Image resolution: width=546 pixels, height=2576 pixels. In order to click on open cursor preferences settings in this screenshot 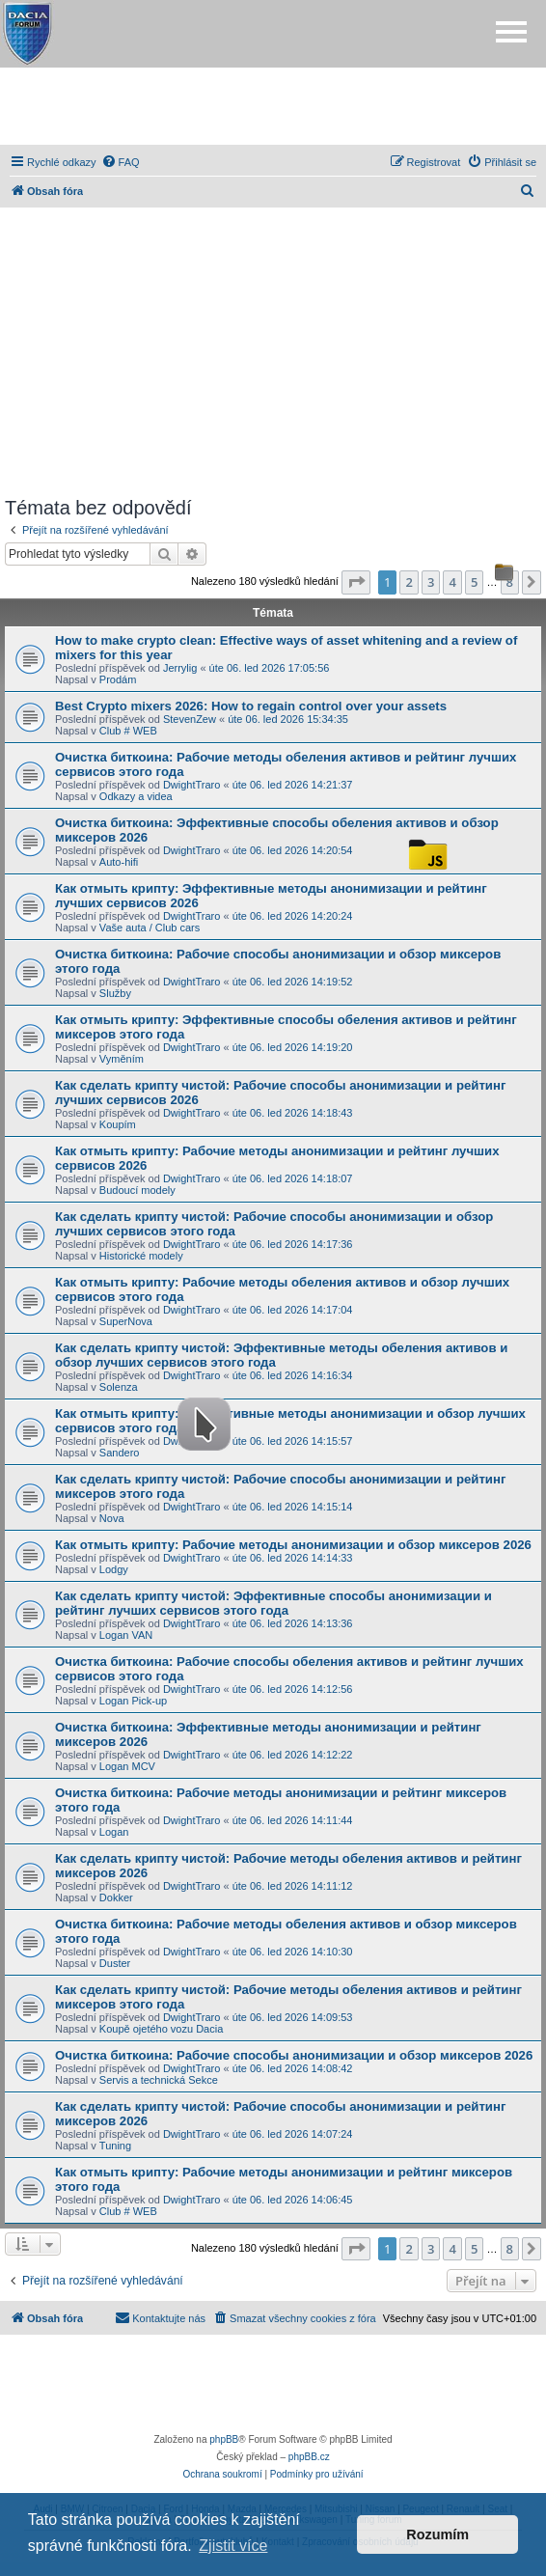, I will do `click(204, 1424)`.